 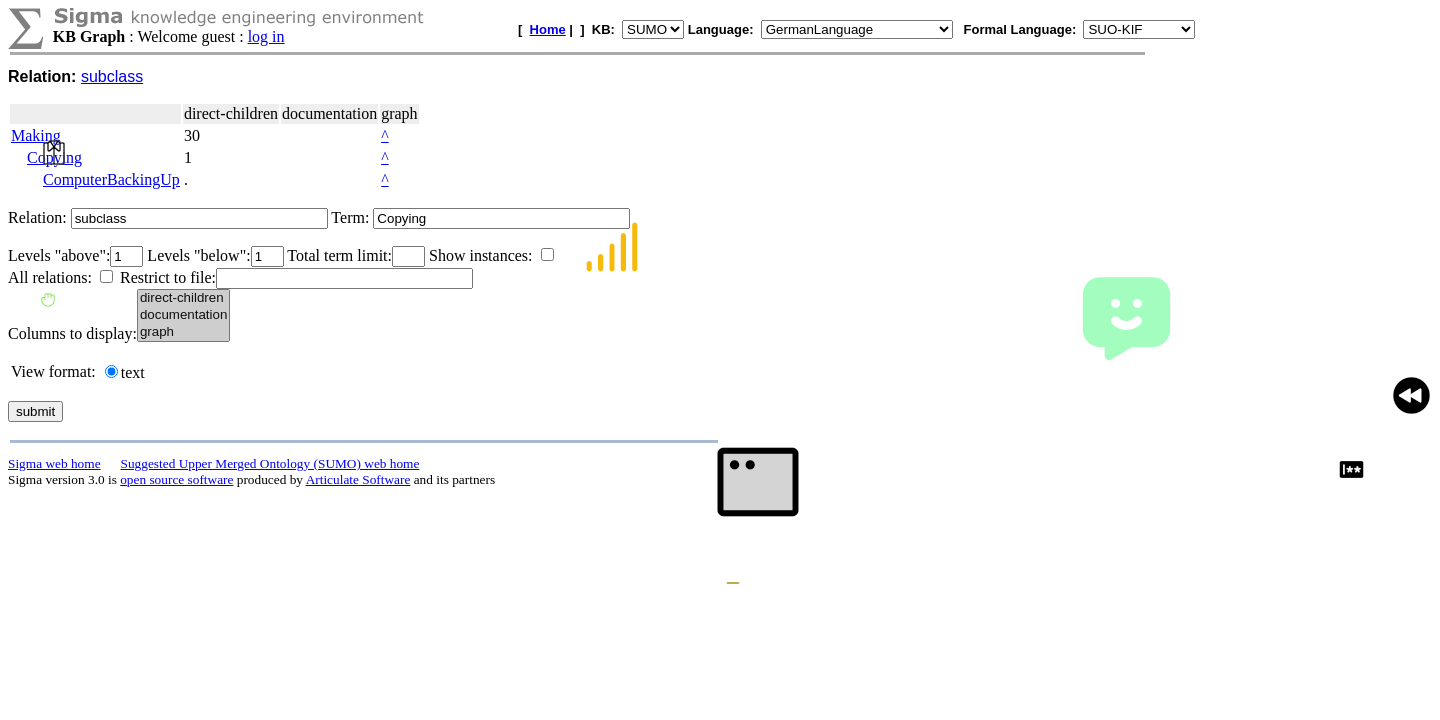 What do you see at coordinates (733, 579) in the screenshot?
I see `minimize the current window` at bounding box center [733, 579].